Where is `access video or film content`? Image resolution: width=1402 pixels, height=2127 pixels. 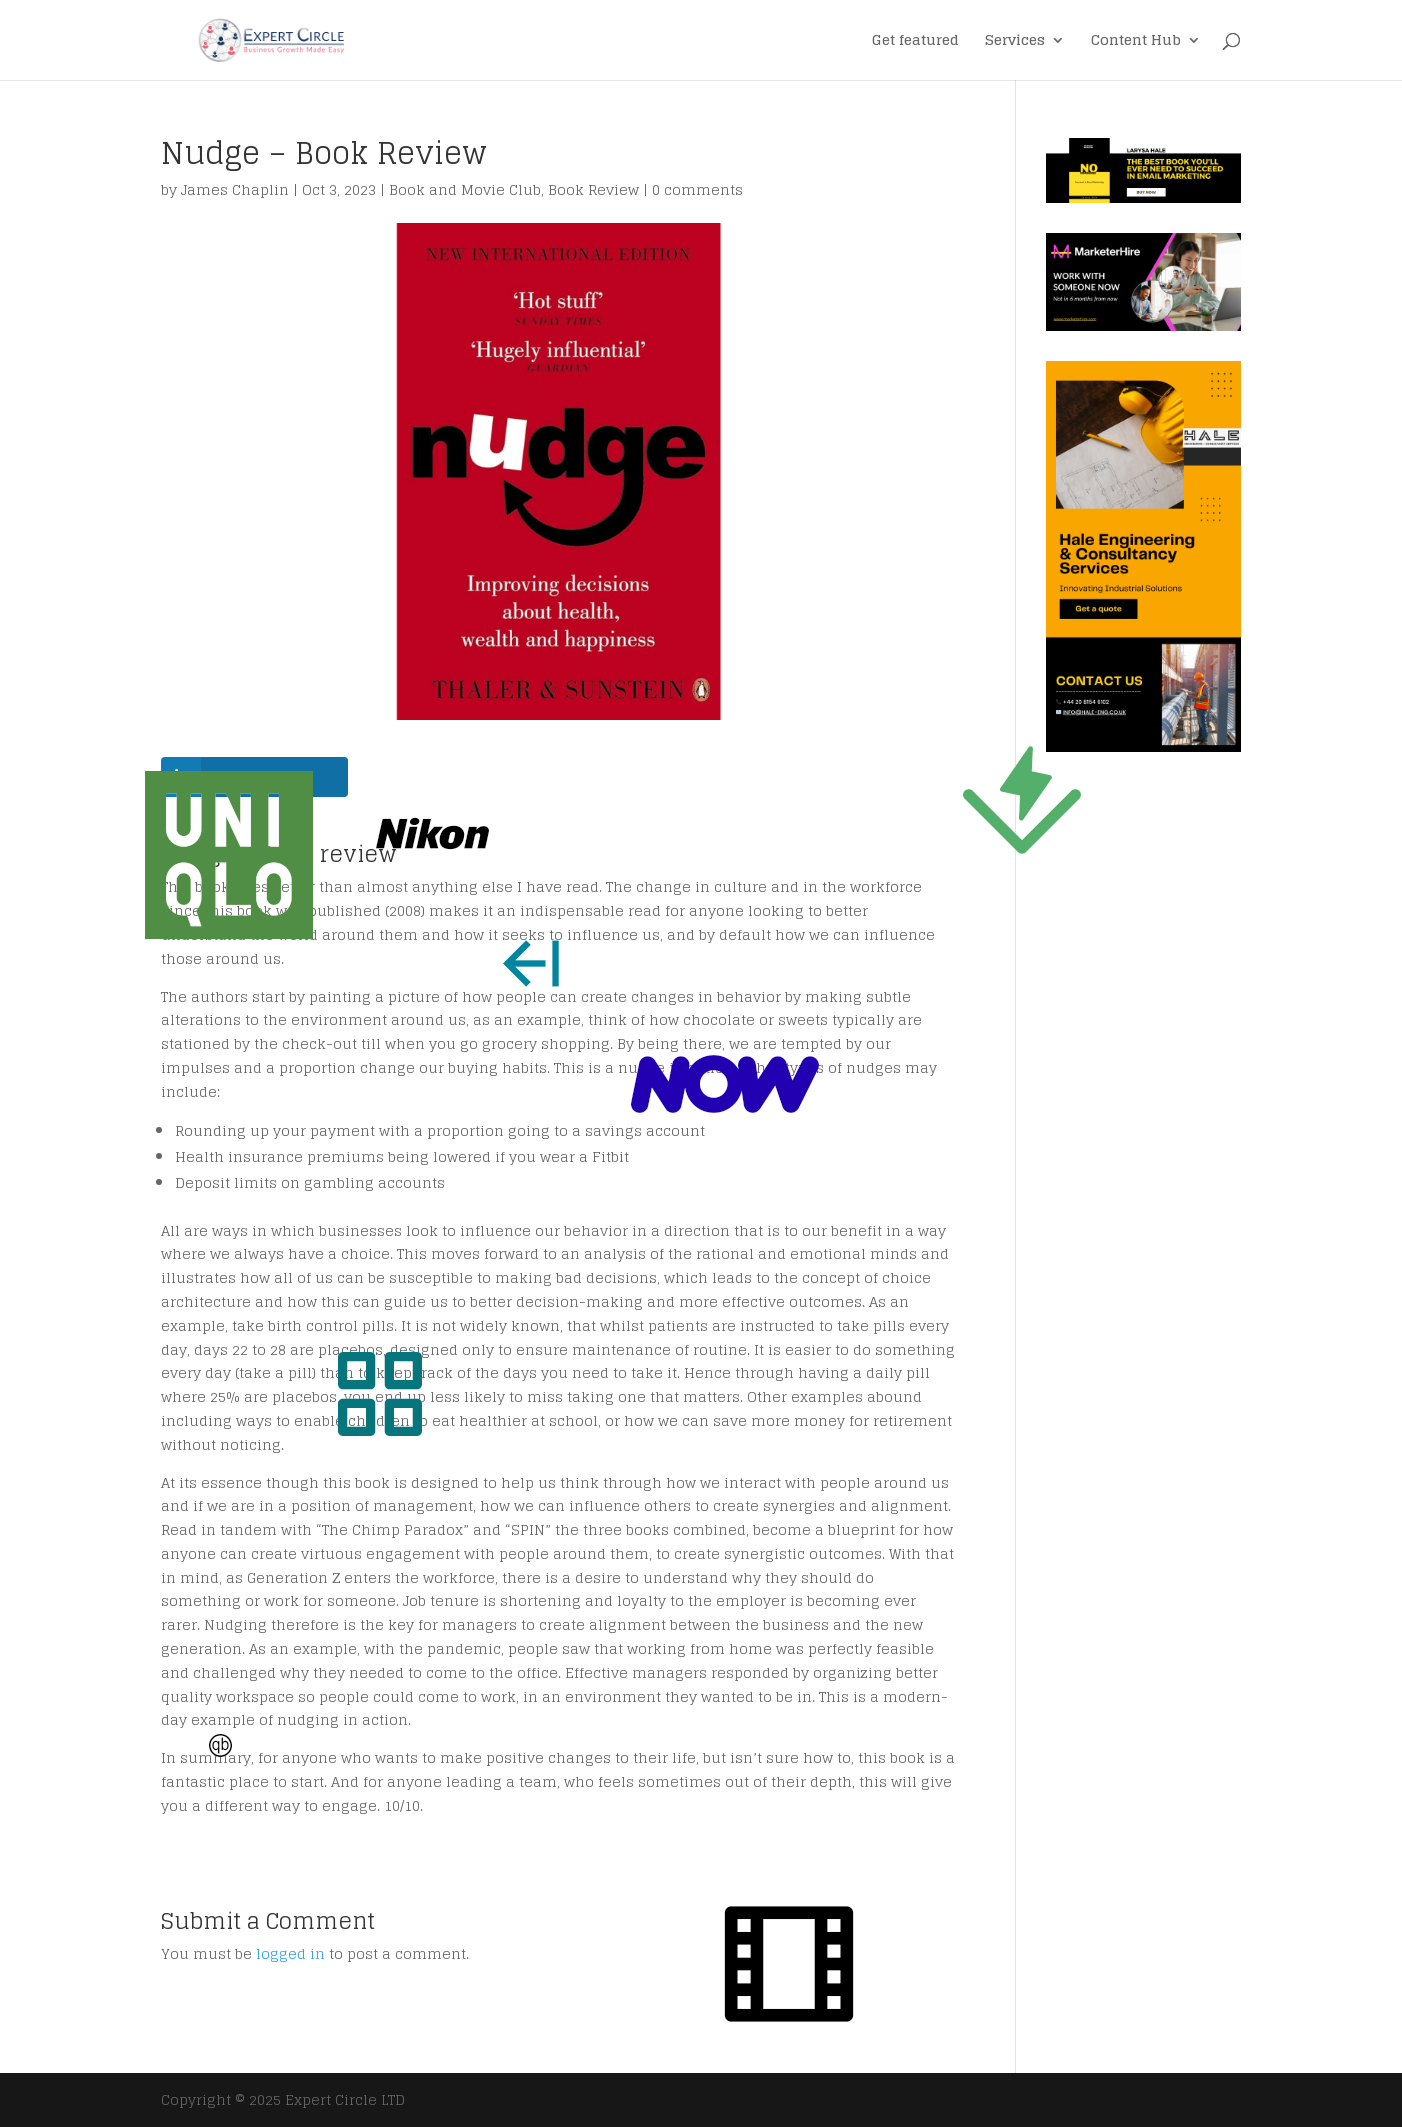
access video or film content is located at coordinates (789, 1964).